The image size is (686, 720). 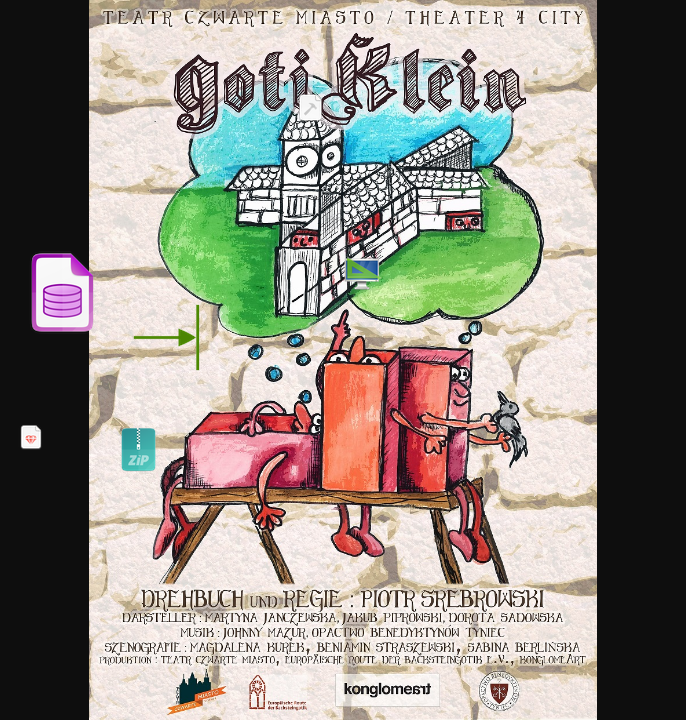 What do you see at coordinates (362, 273) in the screenshot?
I see `access display settings` at bounding box center [362, 273].